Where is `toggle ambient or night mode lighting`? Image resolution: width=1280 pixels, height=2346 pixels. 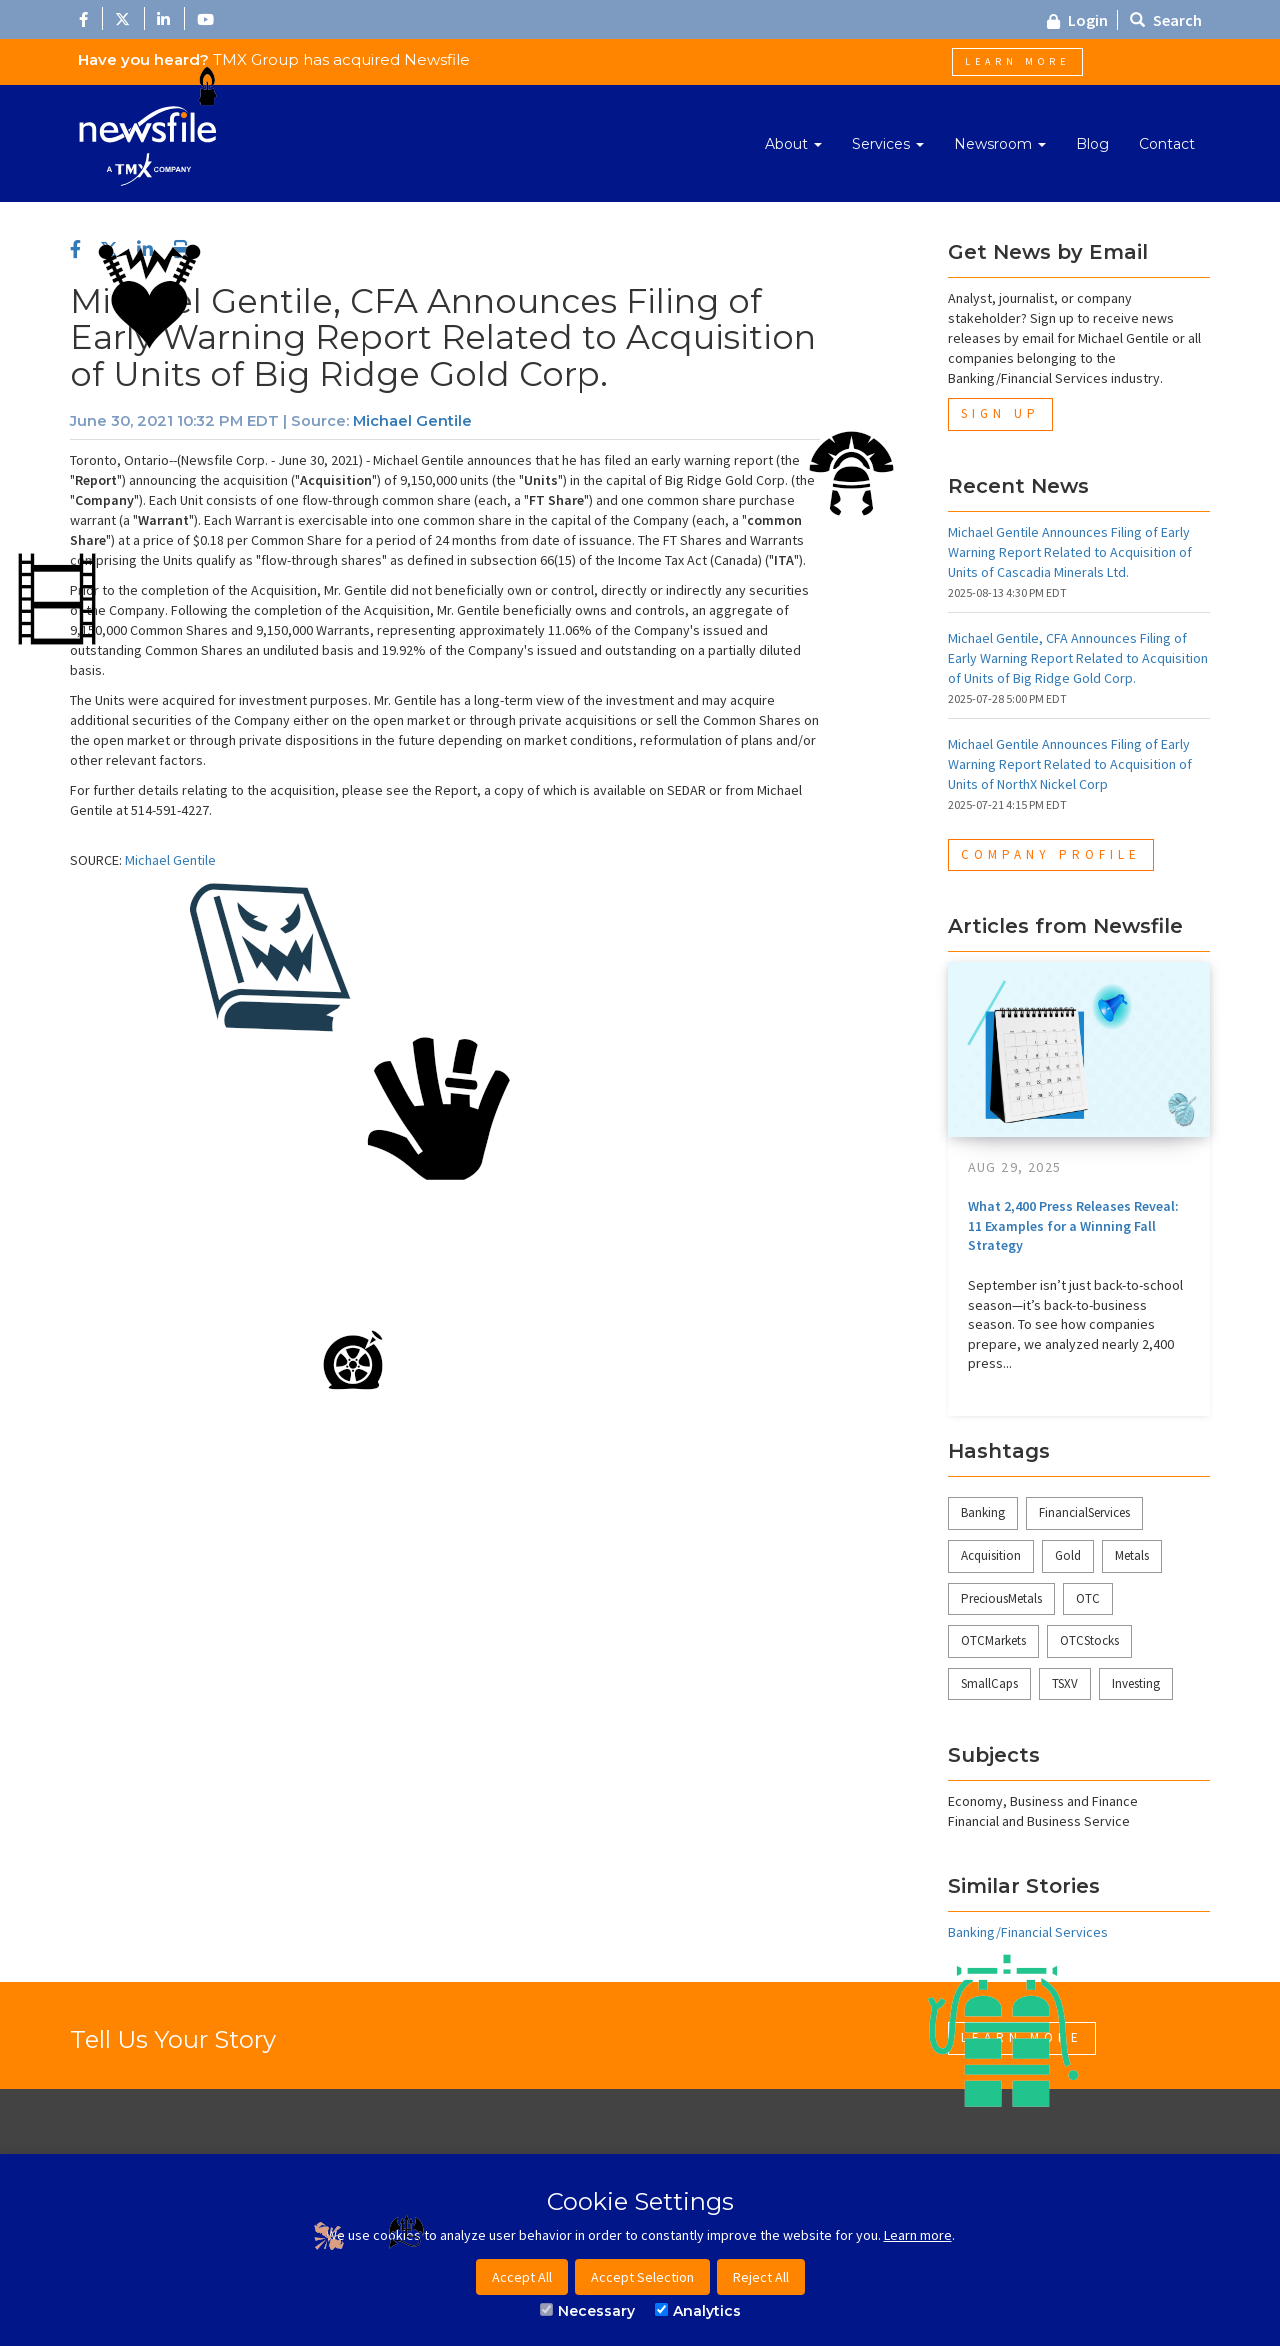 toggle ambient or night mode lighting is located at coordinates (207, 86).